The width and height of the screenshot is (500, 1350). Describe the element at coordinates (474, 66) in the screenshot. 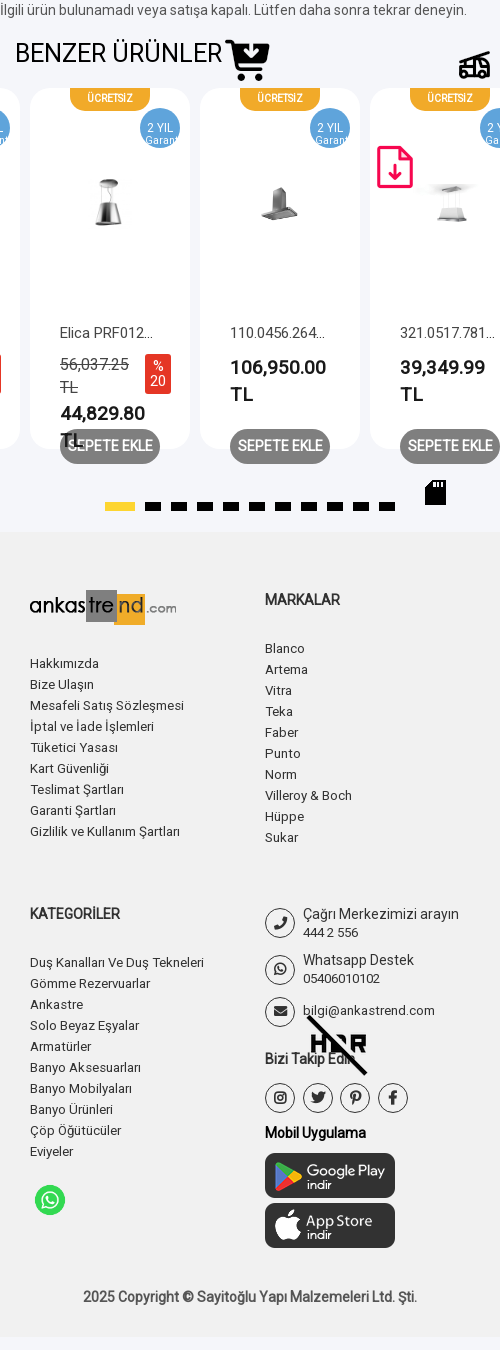

I see `indicates emergency services or fire department` at that location.